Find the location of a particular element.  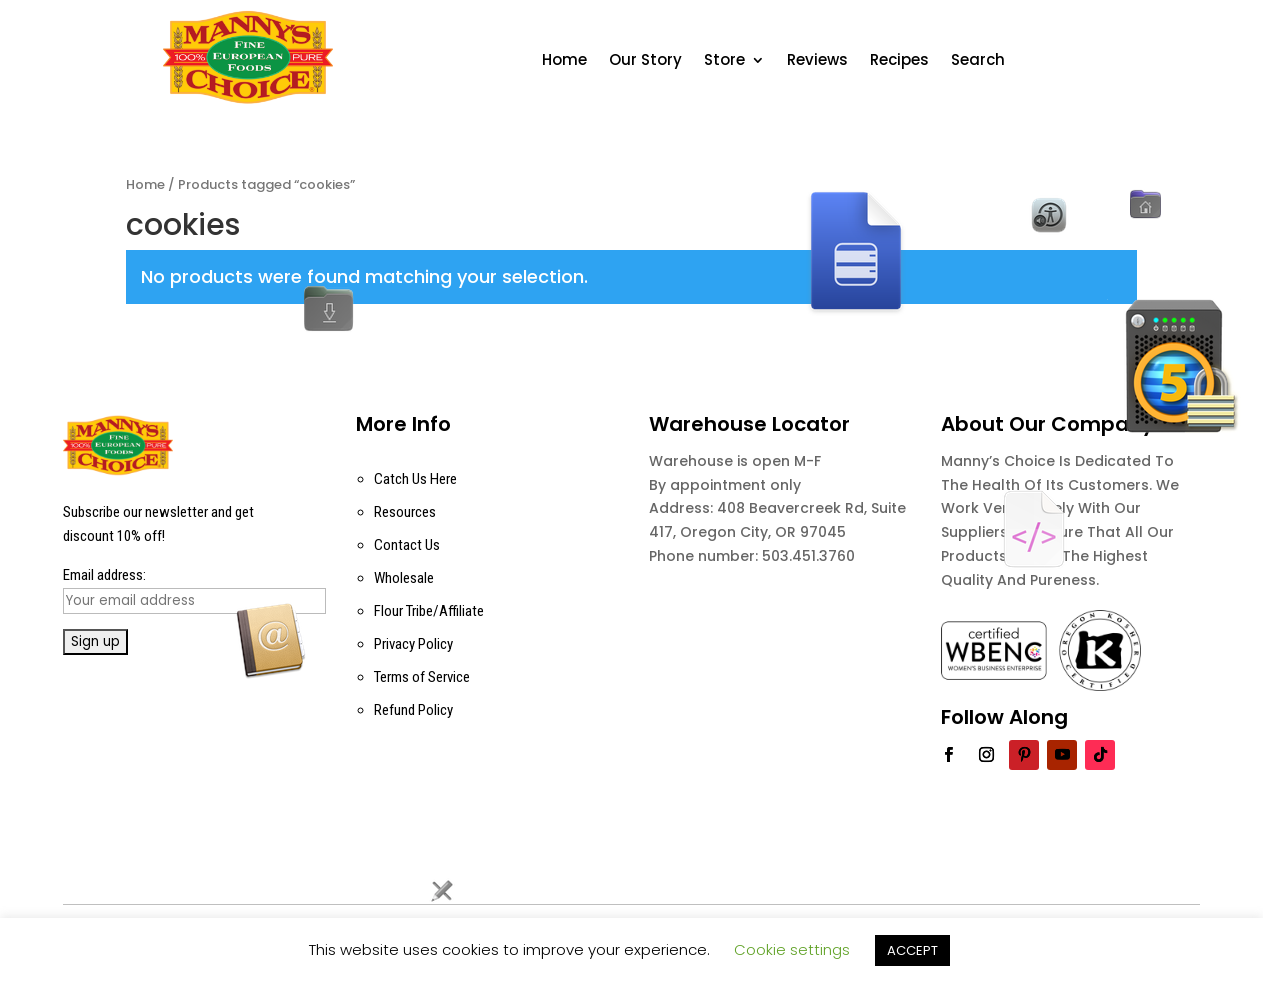

indicates write access is disabled is located at coordinates (442, 891).